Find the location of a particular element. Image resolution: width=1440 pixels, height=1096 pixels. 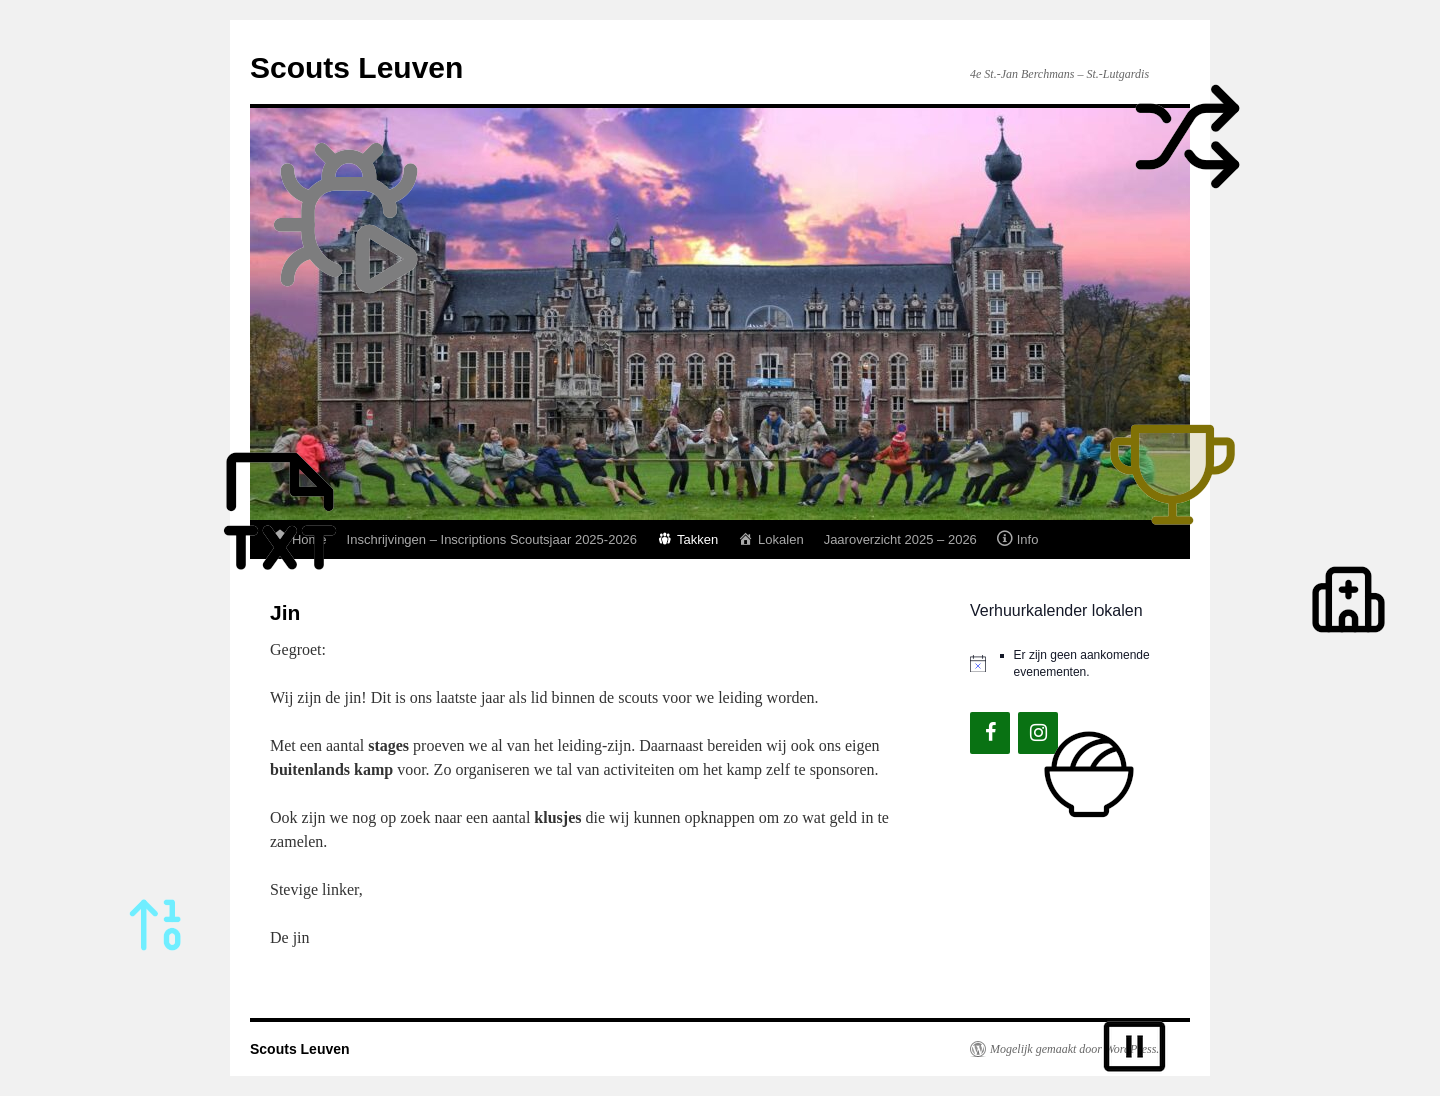

find nearby hospitals or medical facilities is located at coordinates (1348, 599).